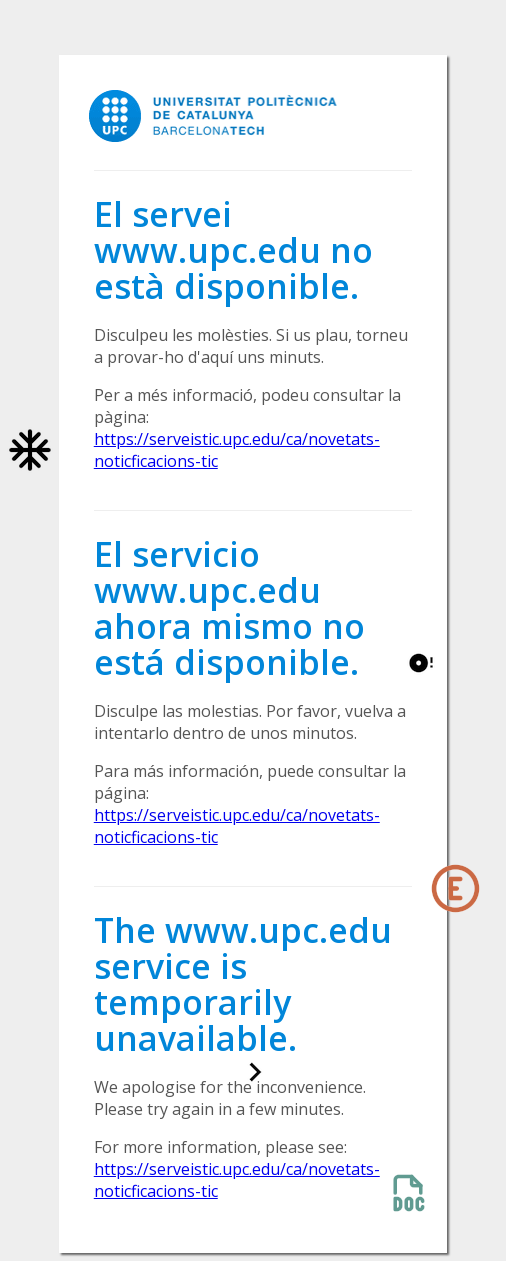 The width and height of the screenshot is (506, 1261). Describe the element at coordinates (255, 1072) in the screenshot. I see `navigate to the next item or page` at that location.